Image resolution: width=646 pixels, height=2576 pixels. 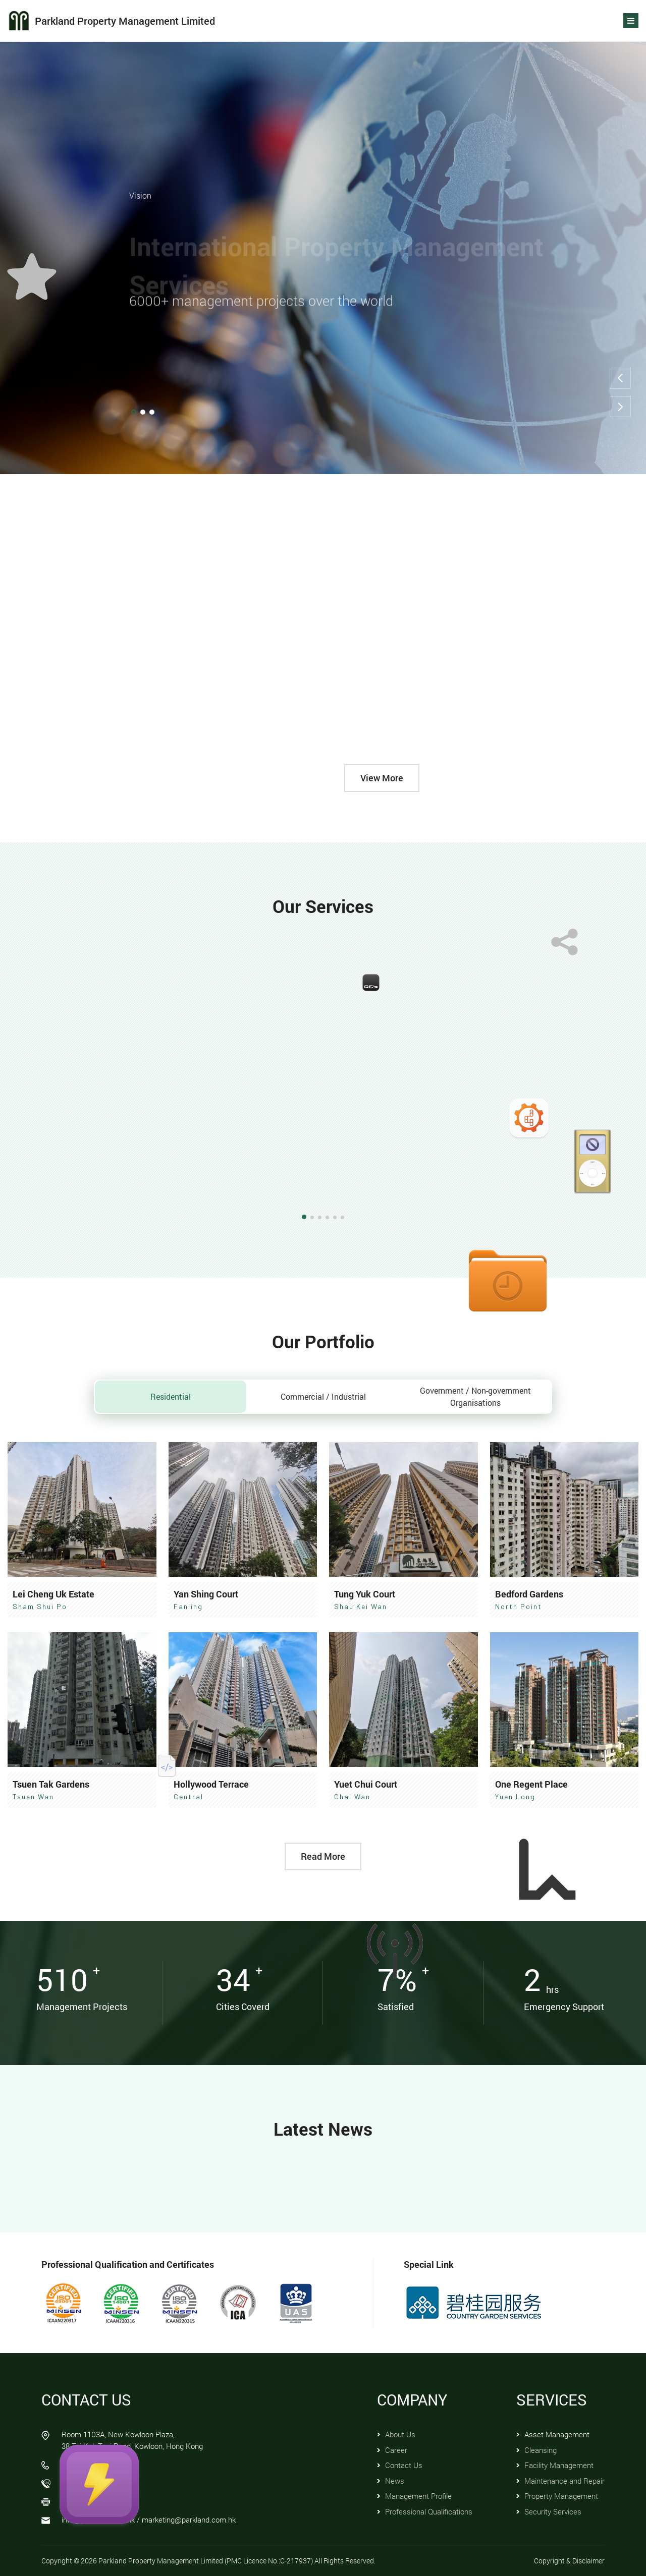 What do you see at coordinates (529, 1118) in the screenshot?
I see `open btrfs assistant for managing btrfs filesystem snapshots` at bounding box center [529, 1118].